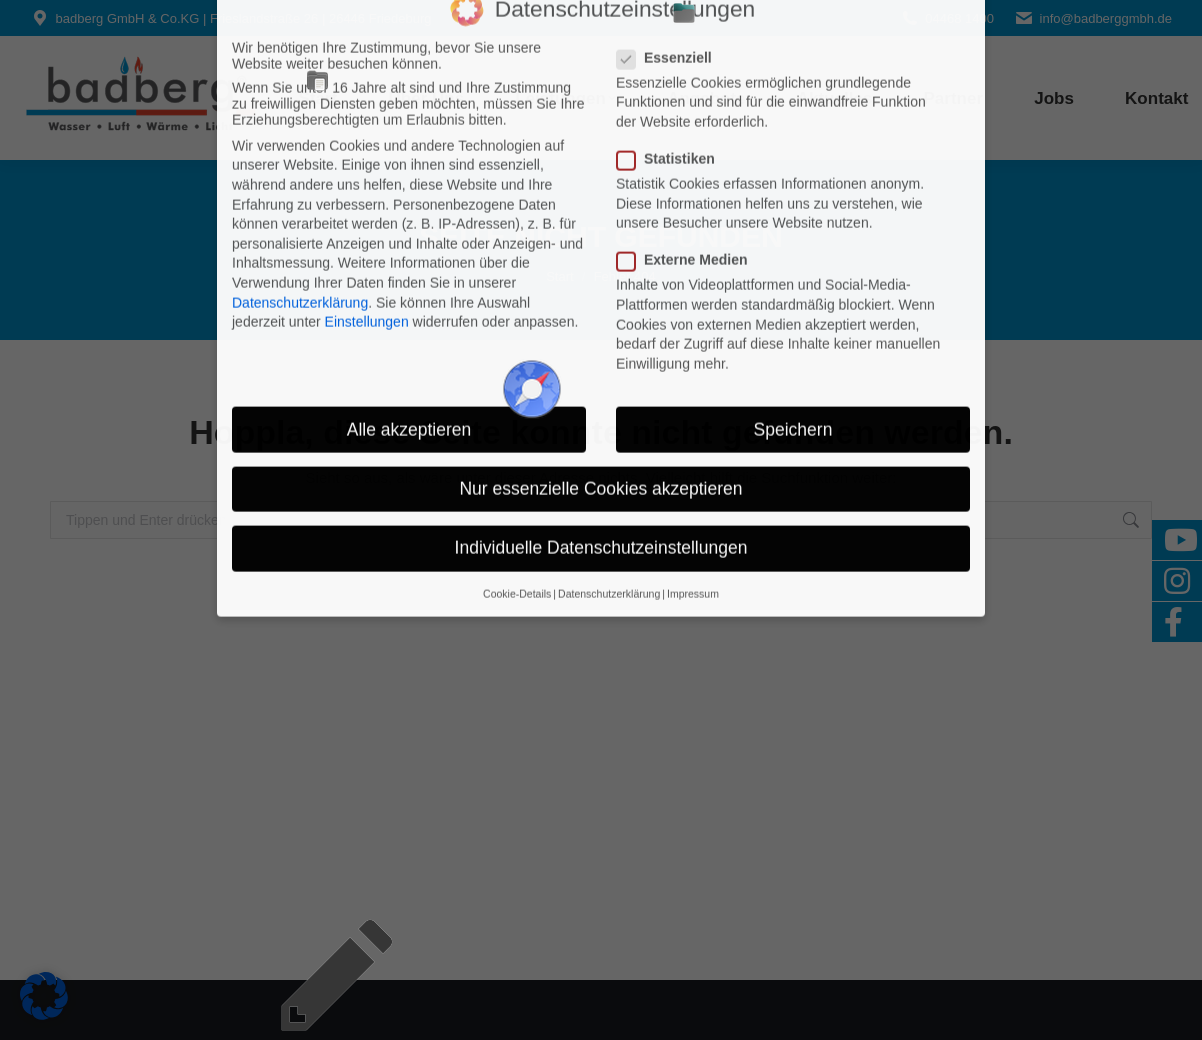 This screenshot has height=1040, width=1202. Describe the element at coordinates (317, 80) in the screenshot. I see `open a file from your computer` at that location.